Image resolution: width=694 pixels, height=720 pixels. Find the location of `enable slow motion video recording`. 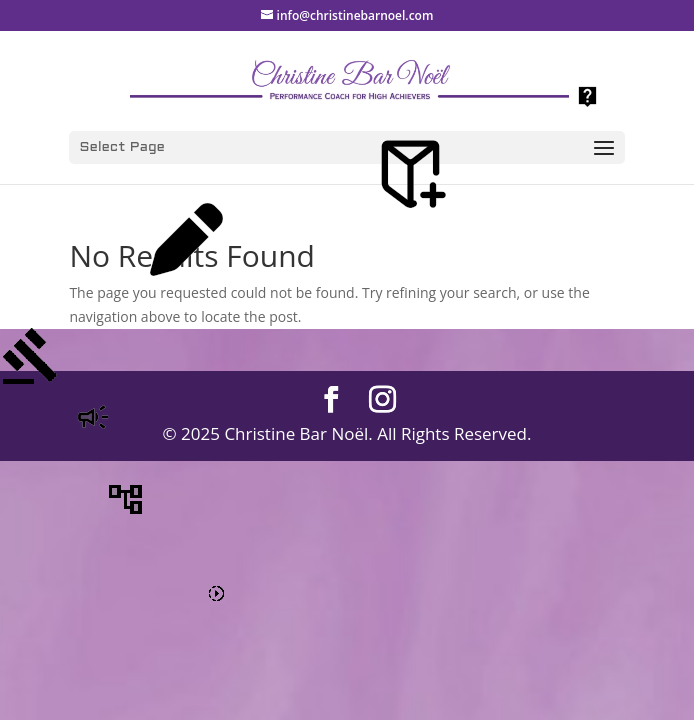

enable slow motion video recording is located at coordinates (216, 593).